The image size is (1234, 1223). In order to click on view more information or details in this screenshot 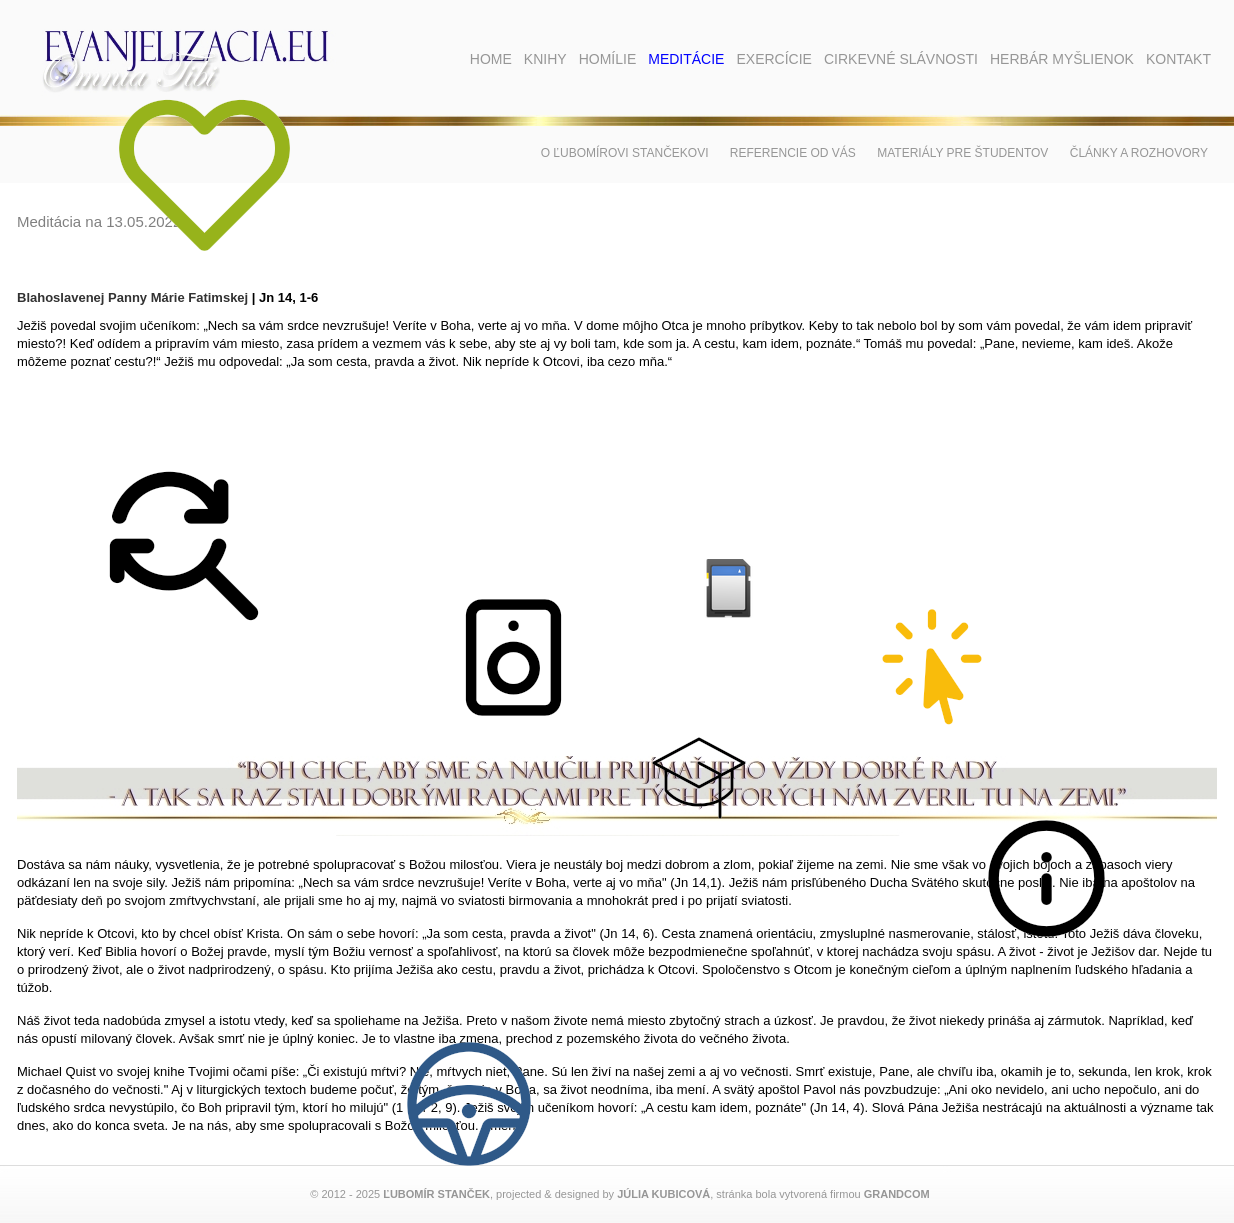, I will do `click(1046, 878)`.